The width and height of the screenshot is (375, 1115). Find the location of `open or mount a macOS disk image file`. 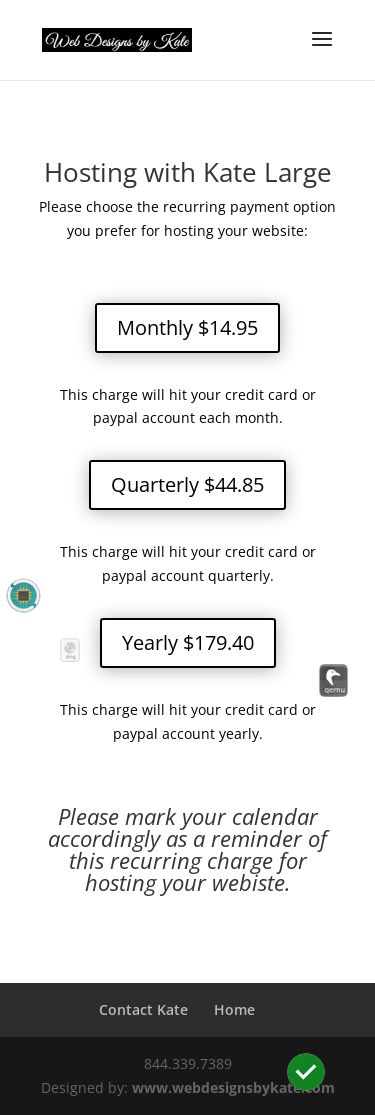

open or mount a macOS disk image file is located at coordinates (70, 650).